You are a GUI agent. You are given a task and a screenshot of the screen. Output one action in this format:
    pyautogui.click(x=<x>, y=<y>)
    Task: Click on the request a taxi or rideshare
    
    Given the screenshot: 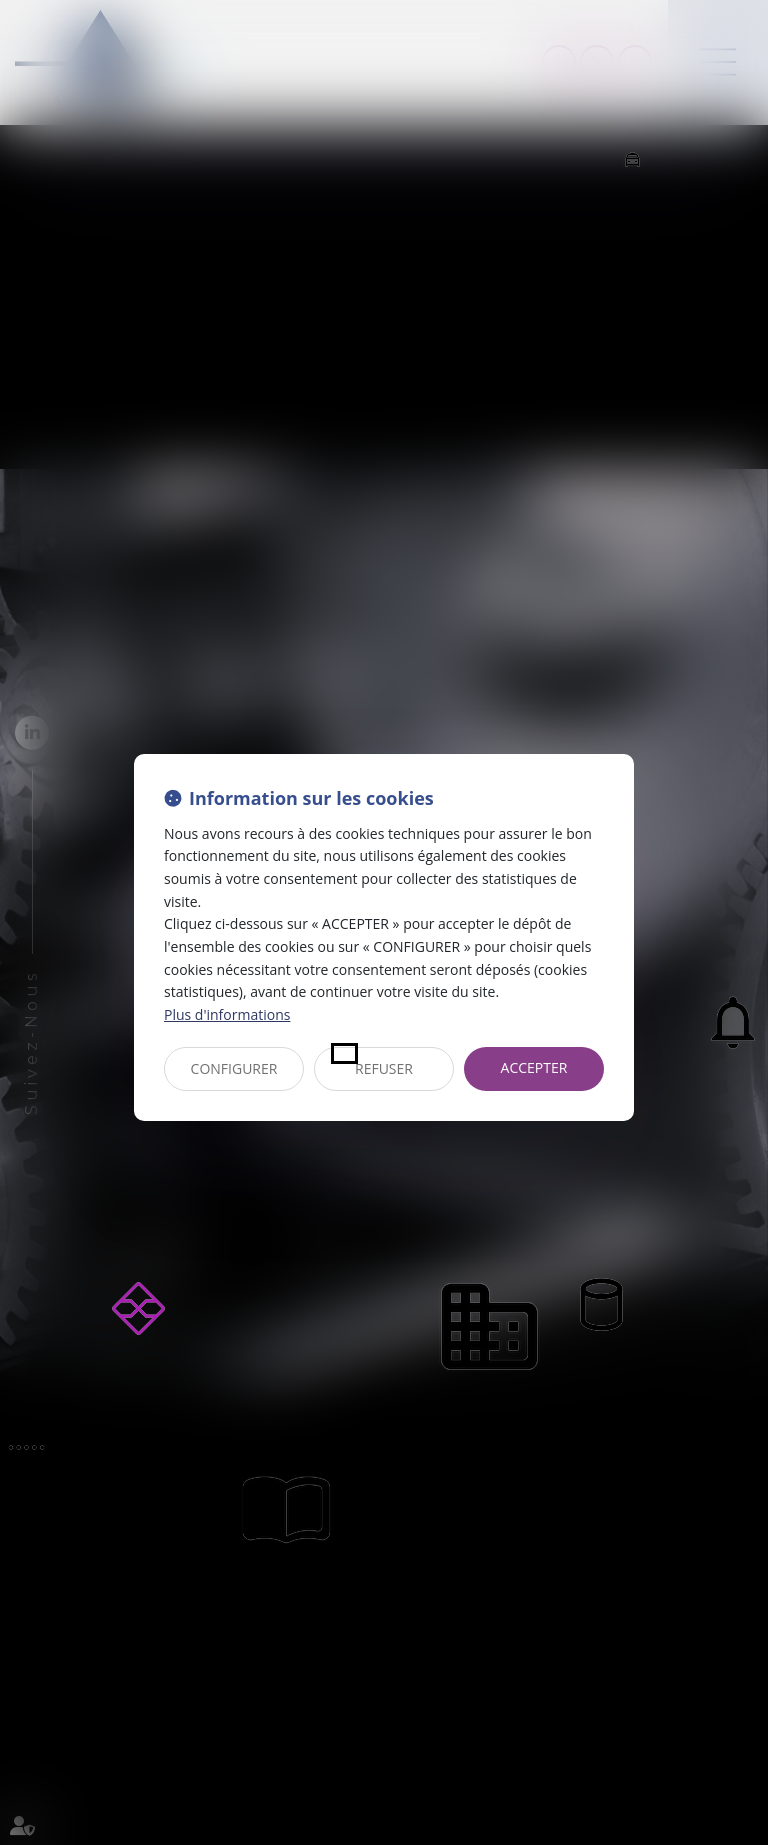 What is the action you would take?
    pyautogui.click(x=632, y=159)
    